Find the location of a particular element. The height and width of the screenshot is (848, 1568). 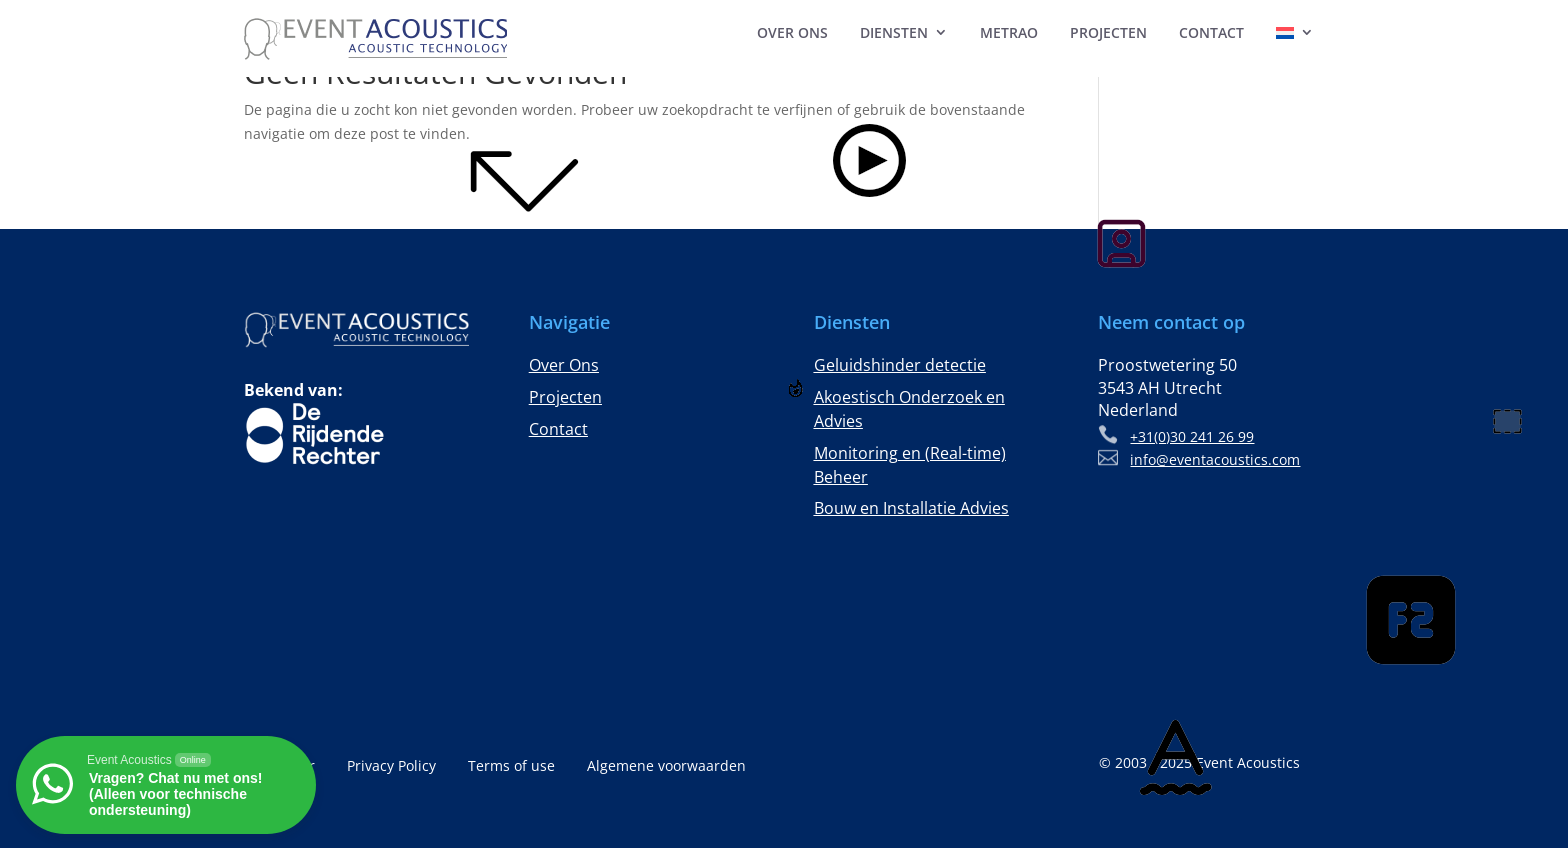

play media or video content is located at coordinates (869, 160).